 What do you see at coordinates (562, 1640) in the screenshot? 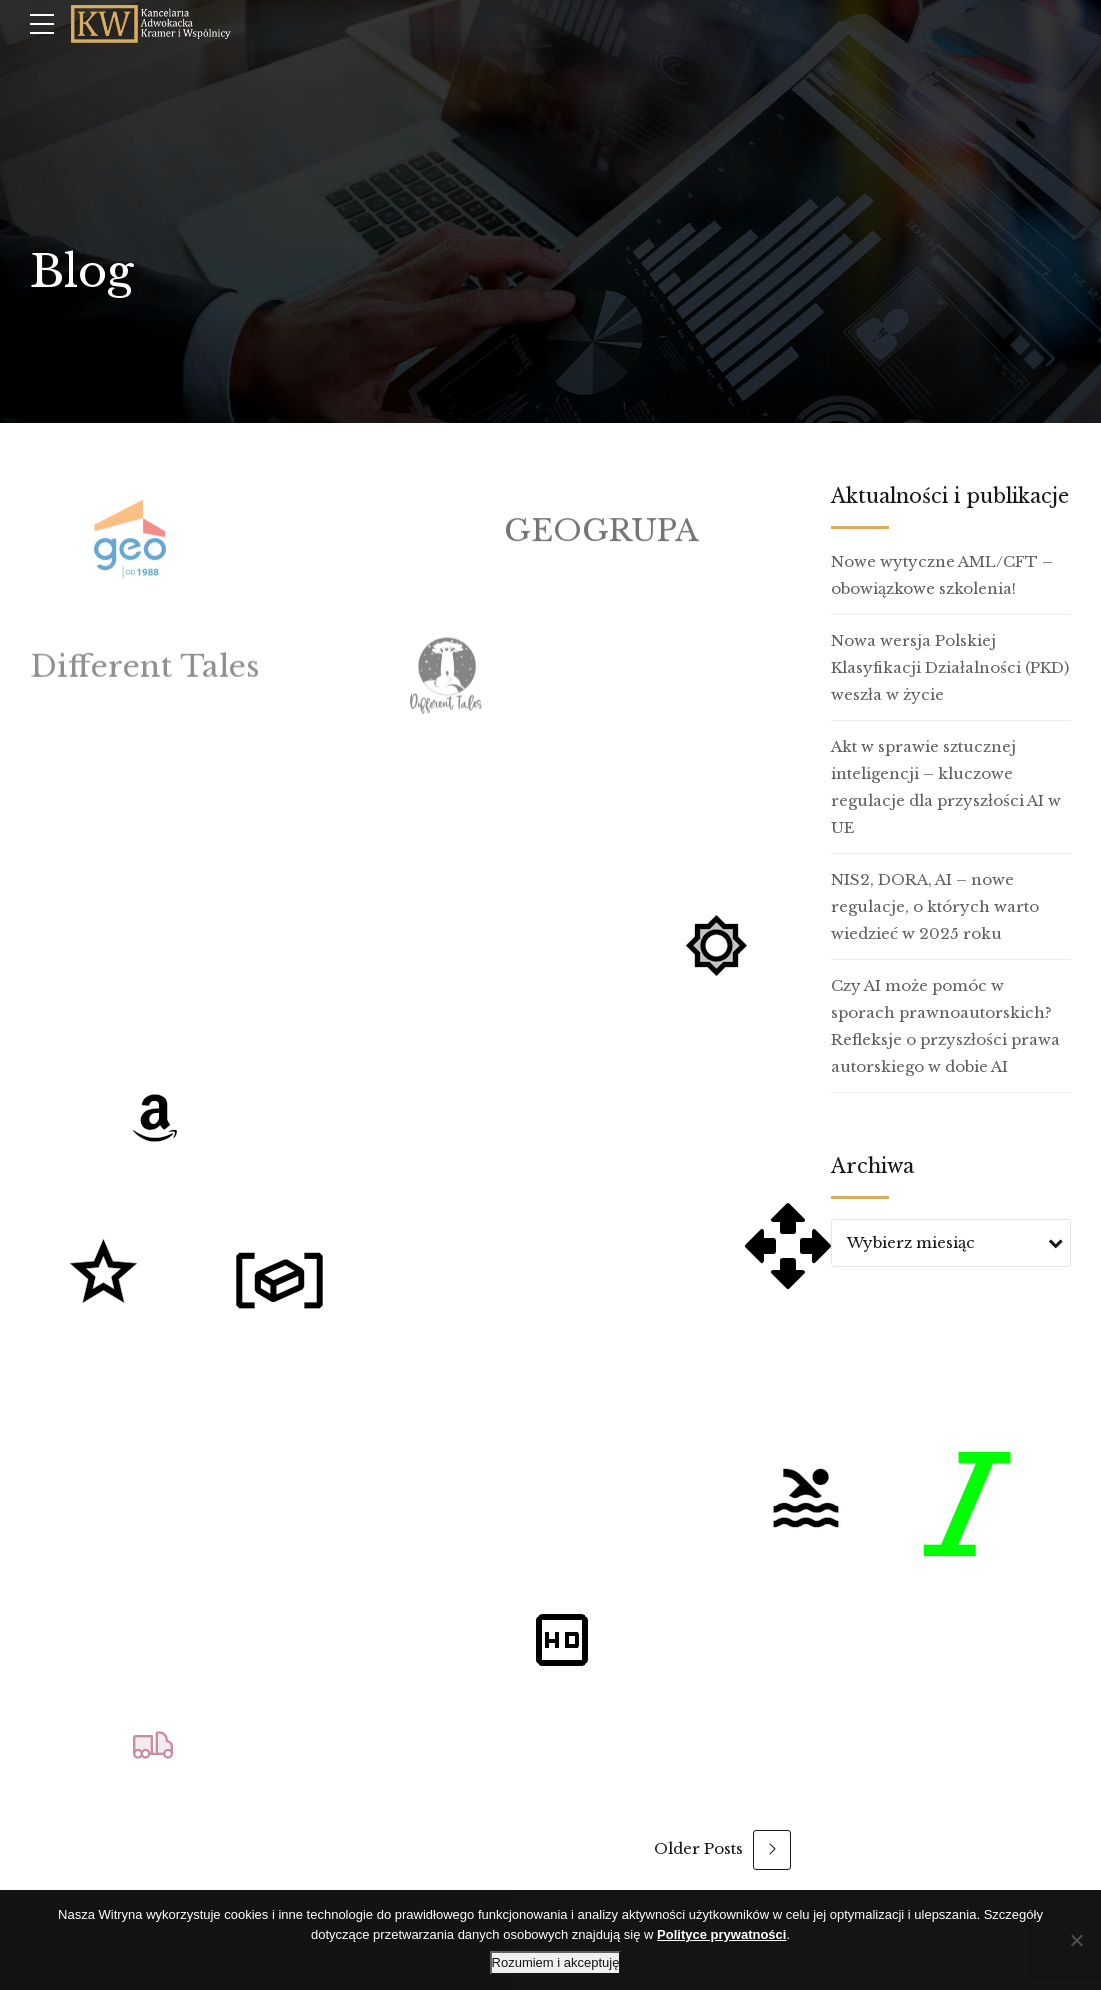
I see `indicates high definition video quality is available` at bounding box center [562, 1640].